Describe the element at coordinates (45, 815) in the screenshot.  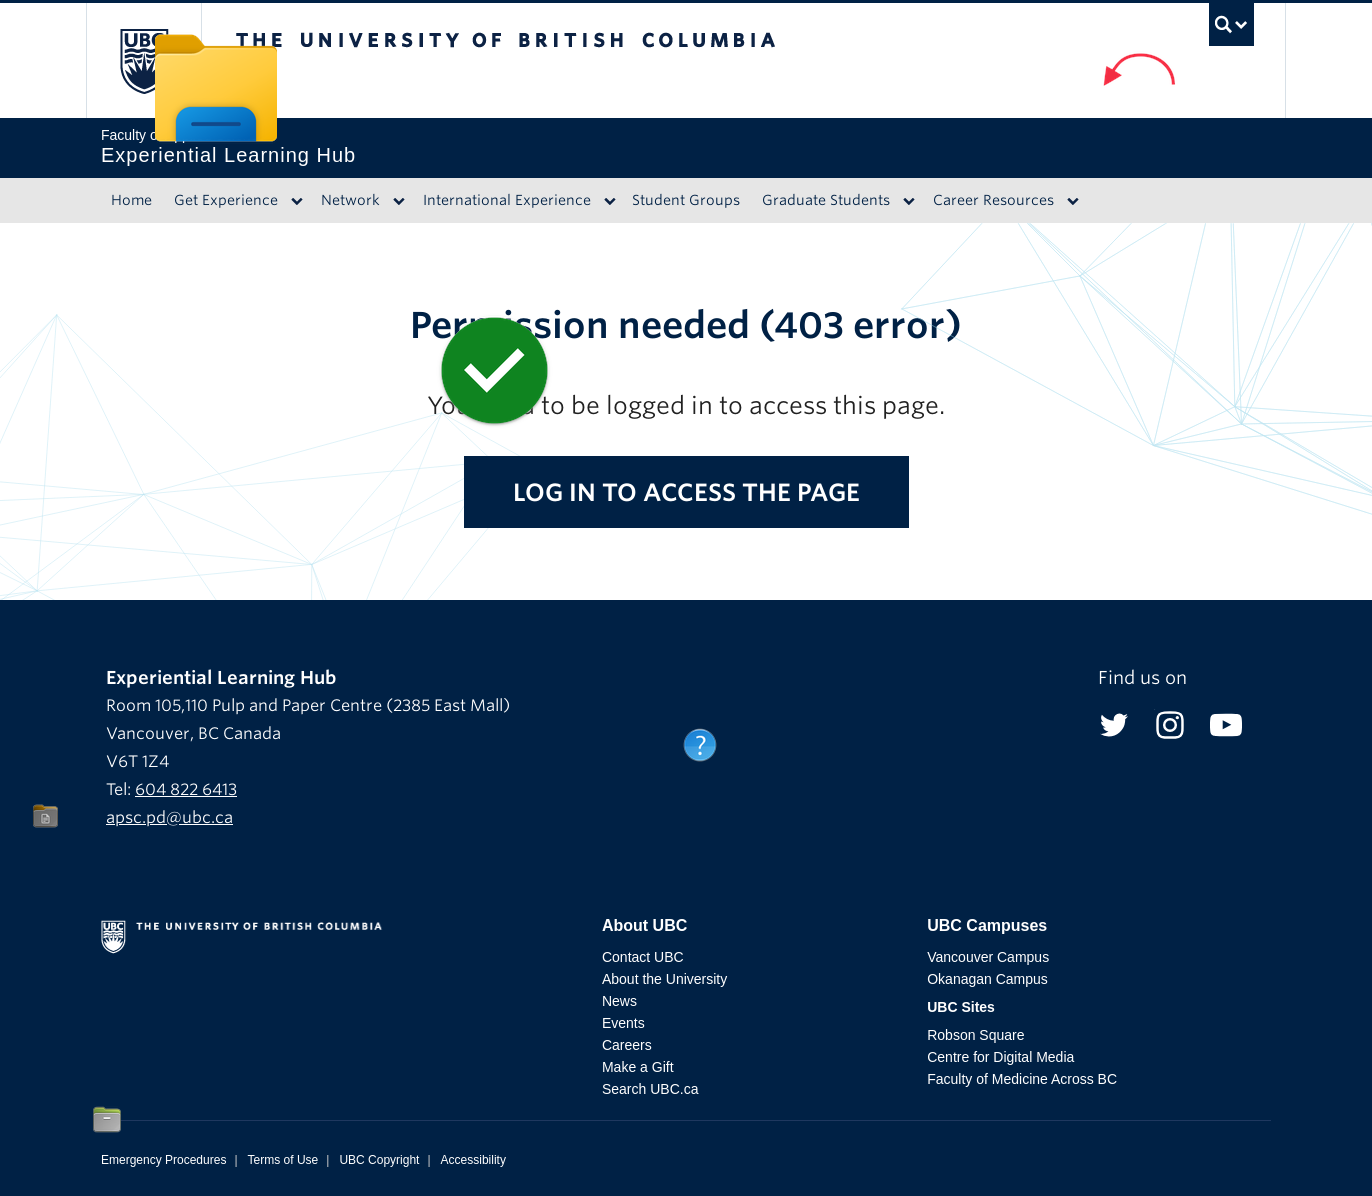
I see `open your documents folder` at that location.